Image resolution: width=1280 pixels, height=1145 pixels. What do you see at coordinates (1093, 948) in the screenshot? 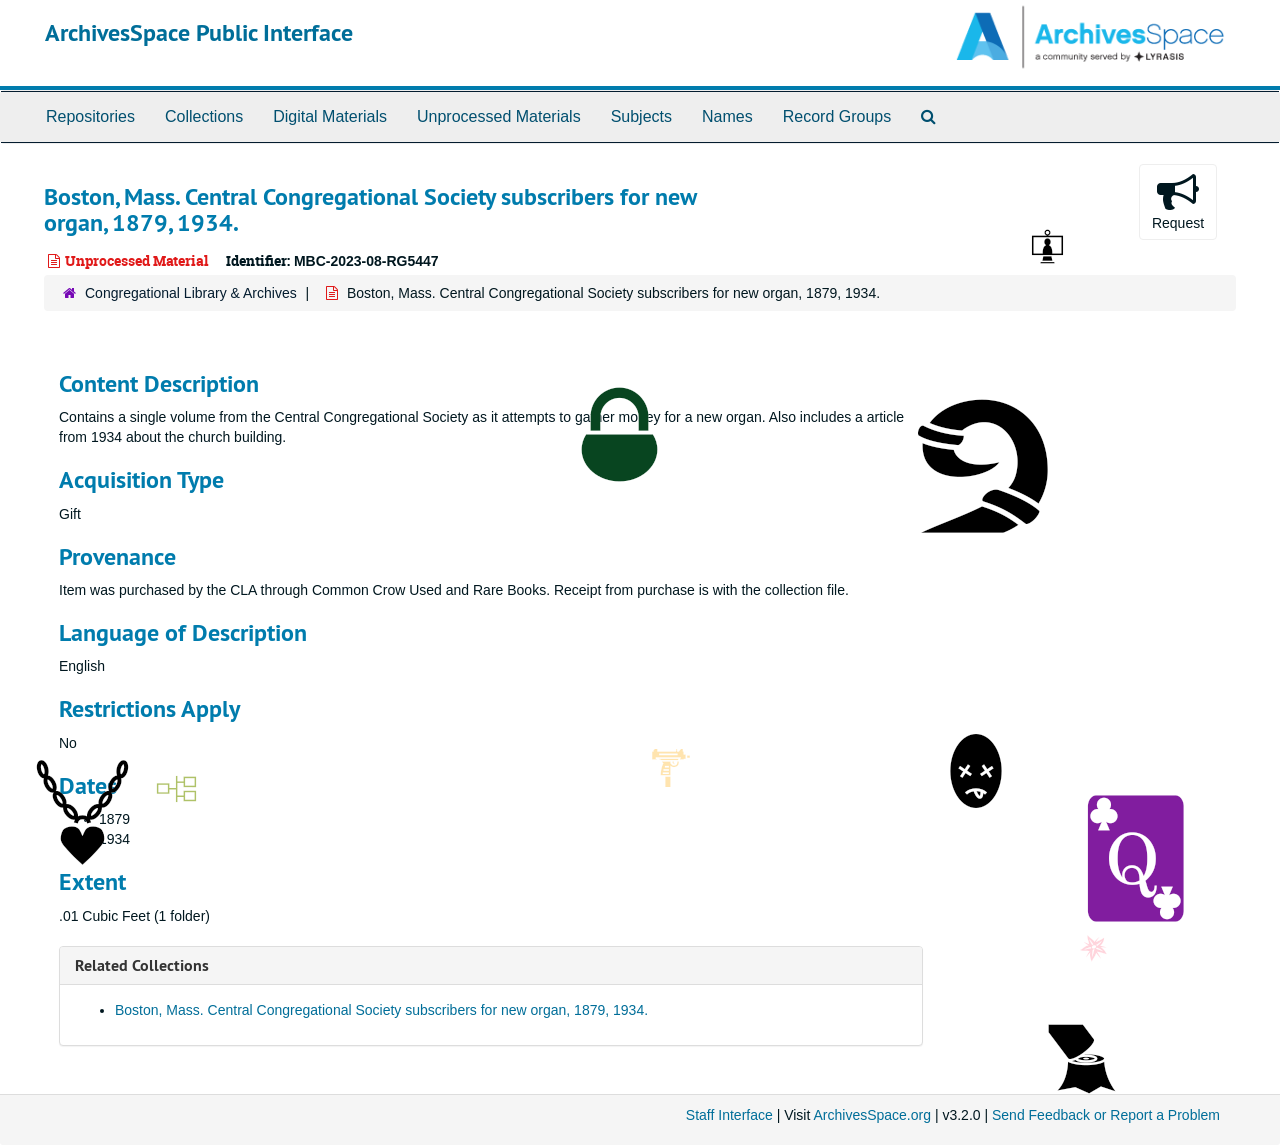
I see `open meditation or mindfulness features` at bounding box center [1093, 948].